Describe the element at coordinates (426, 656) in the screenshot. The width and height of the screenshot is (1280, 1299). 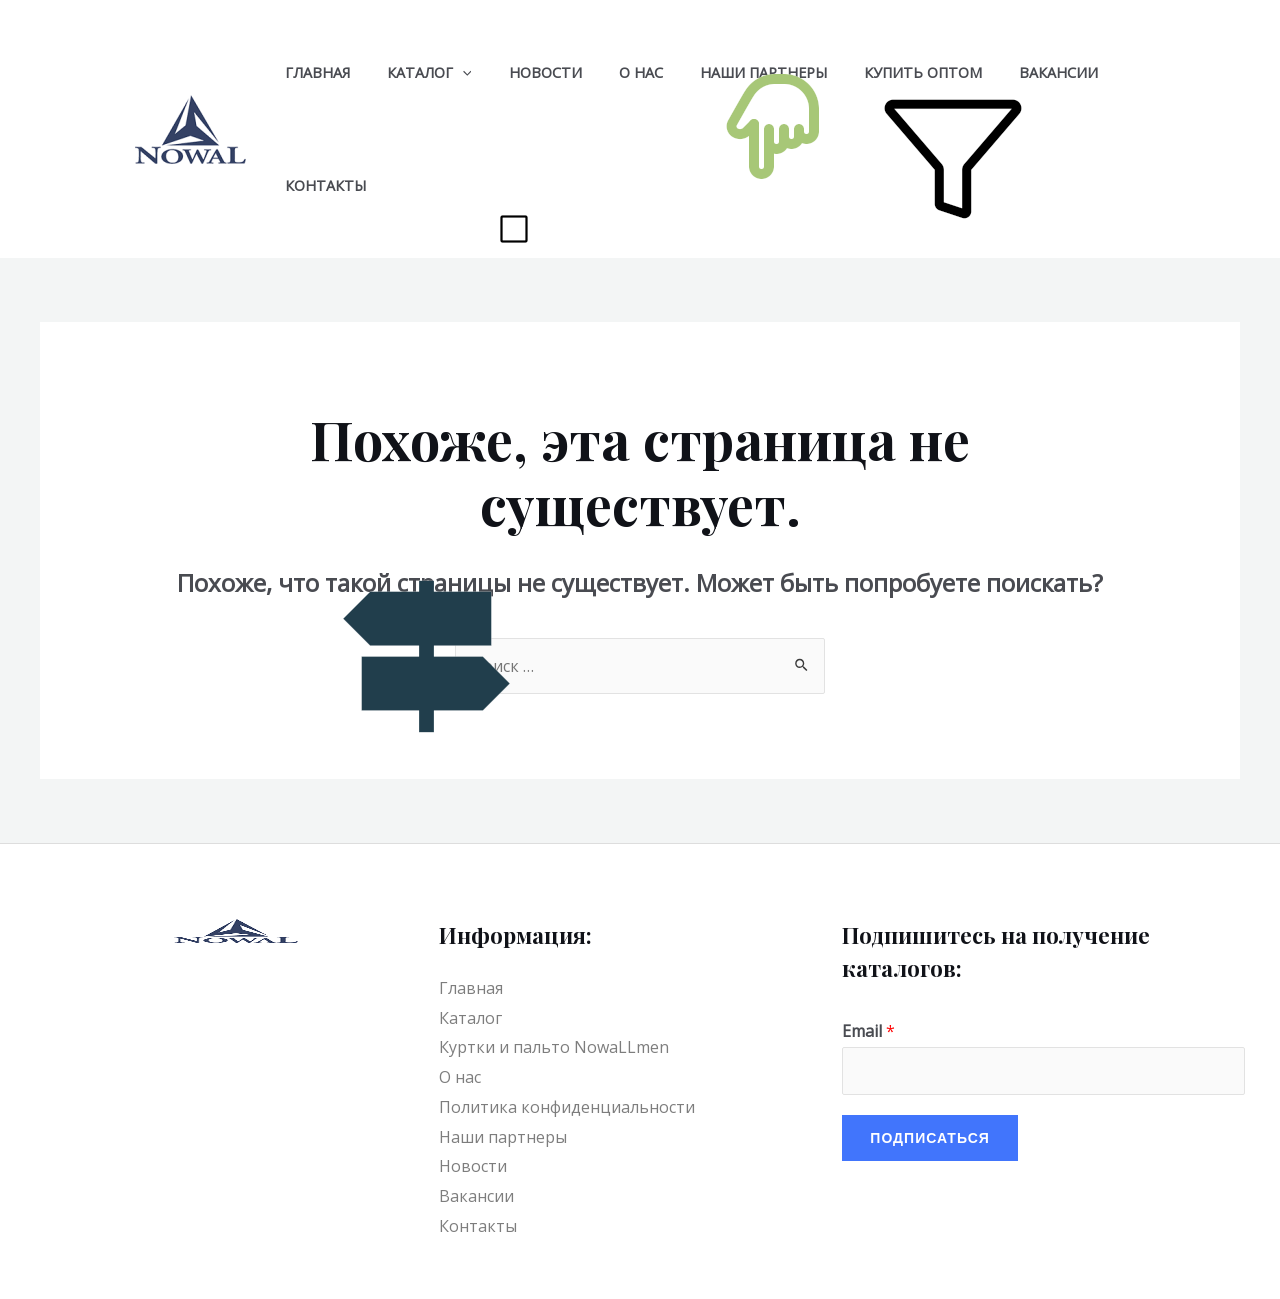
I see `view directions or navigation options` at that location.